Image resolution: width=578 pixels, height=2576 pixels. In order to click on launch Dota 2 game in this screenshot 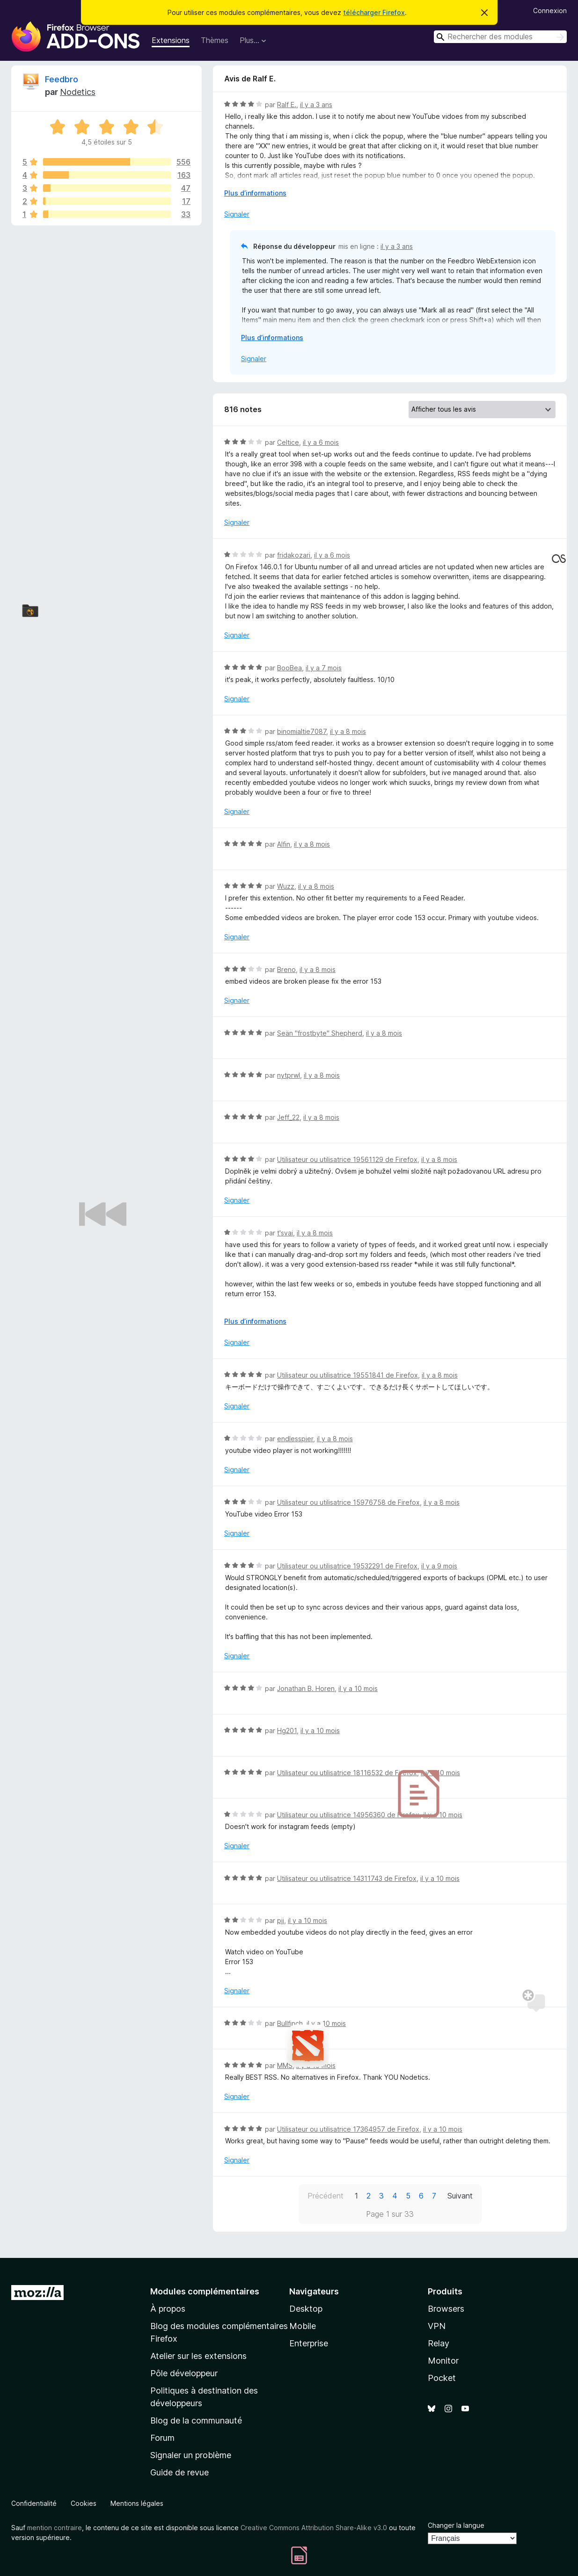, I will do `click(307, 2046)`.